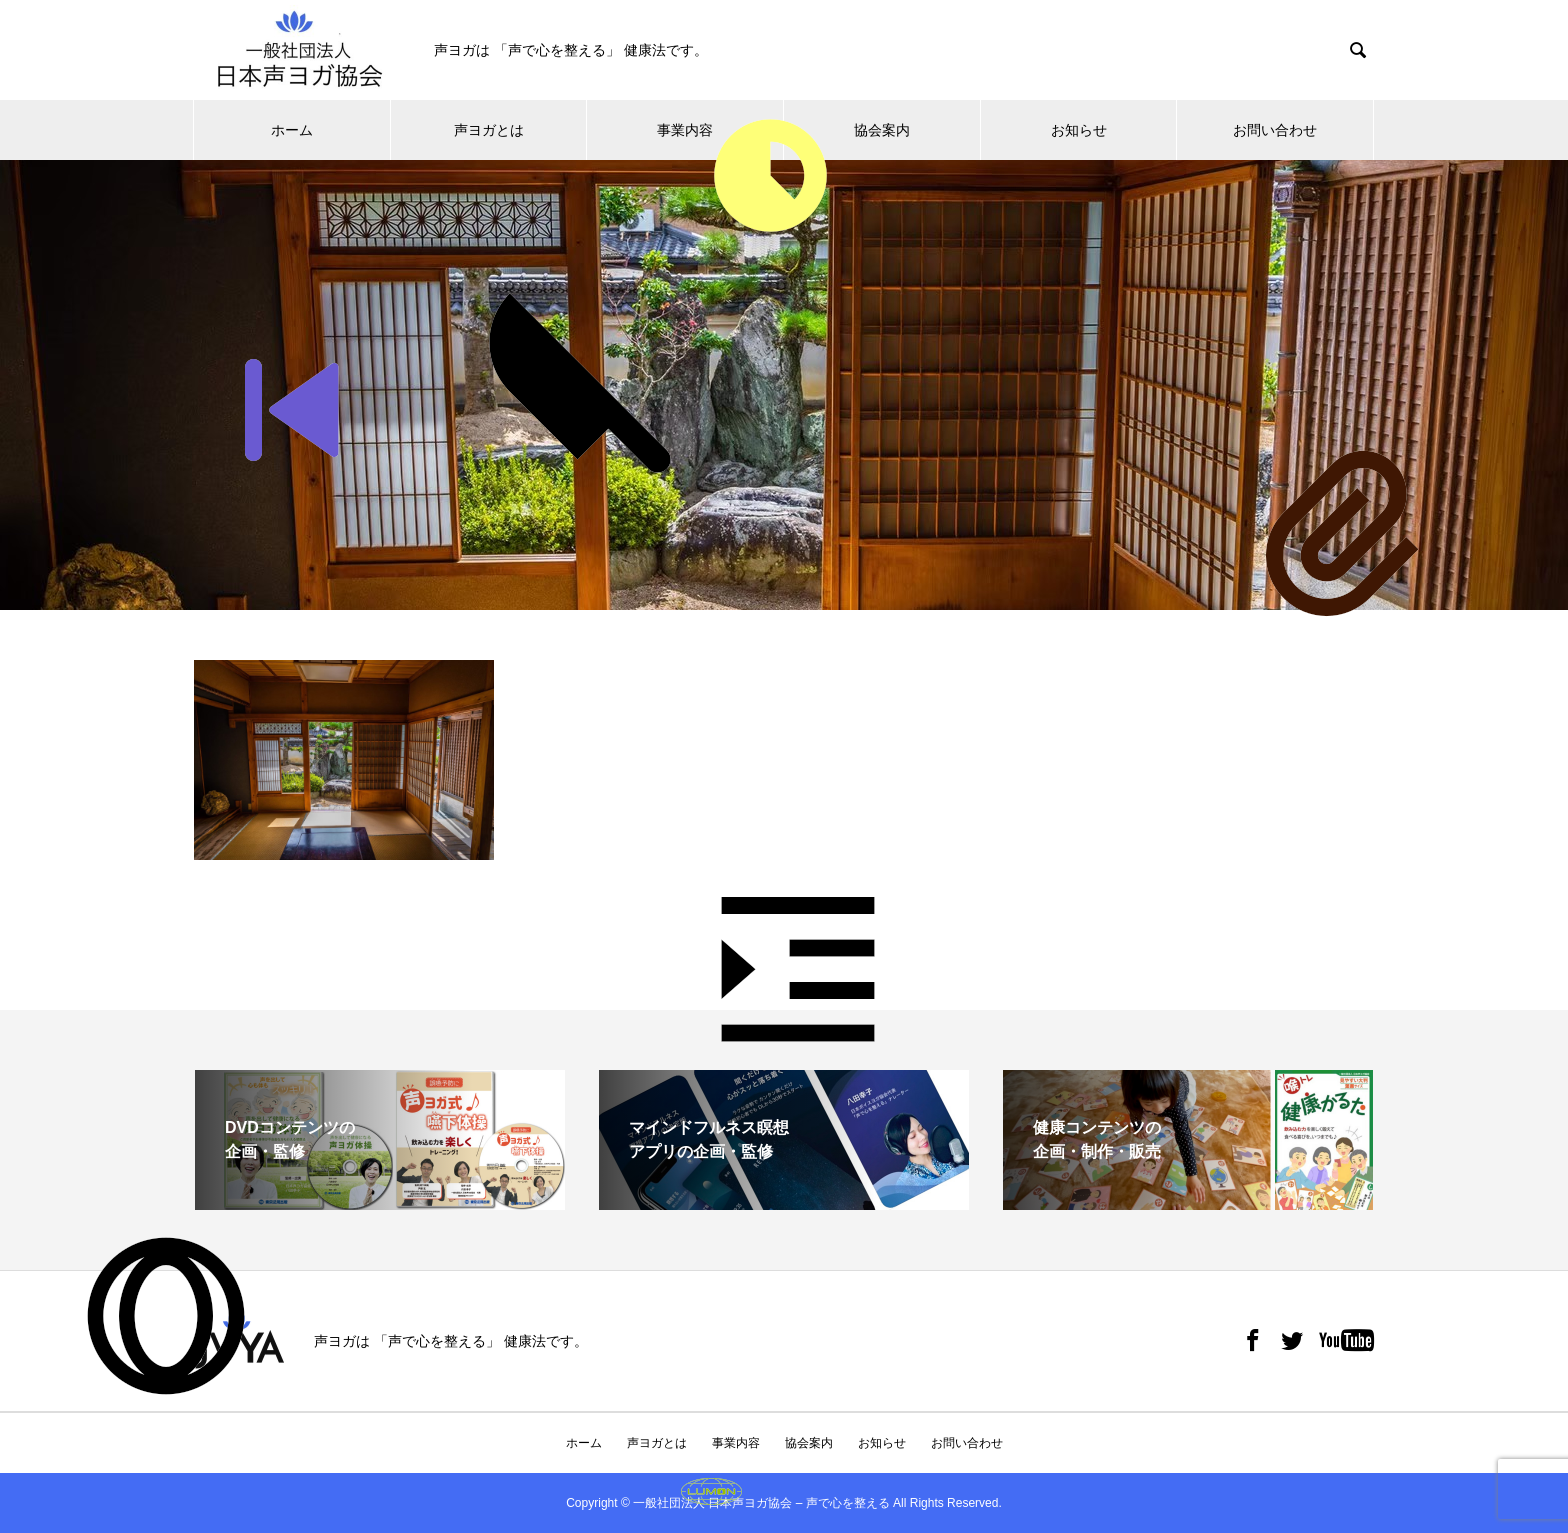 Image resolution: width=1568 pixels, height=1533 pixels. I want to click on increase text indentation, so click(798, 965).